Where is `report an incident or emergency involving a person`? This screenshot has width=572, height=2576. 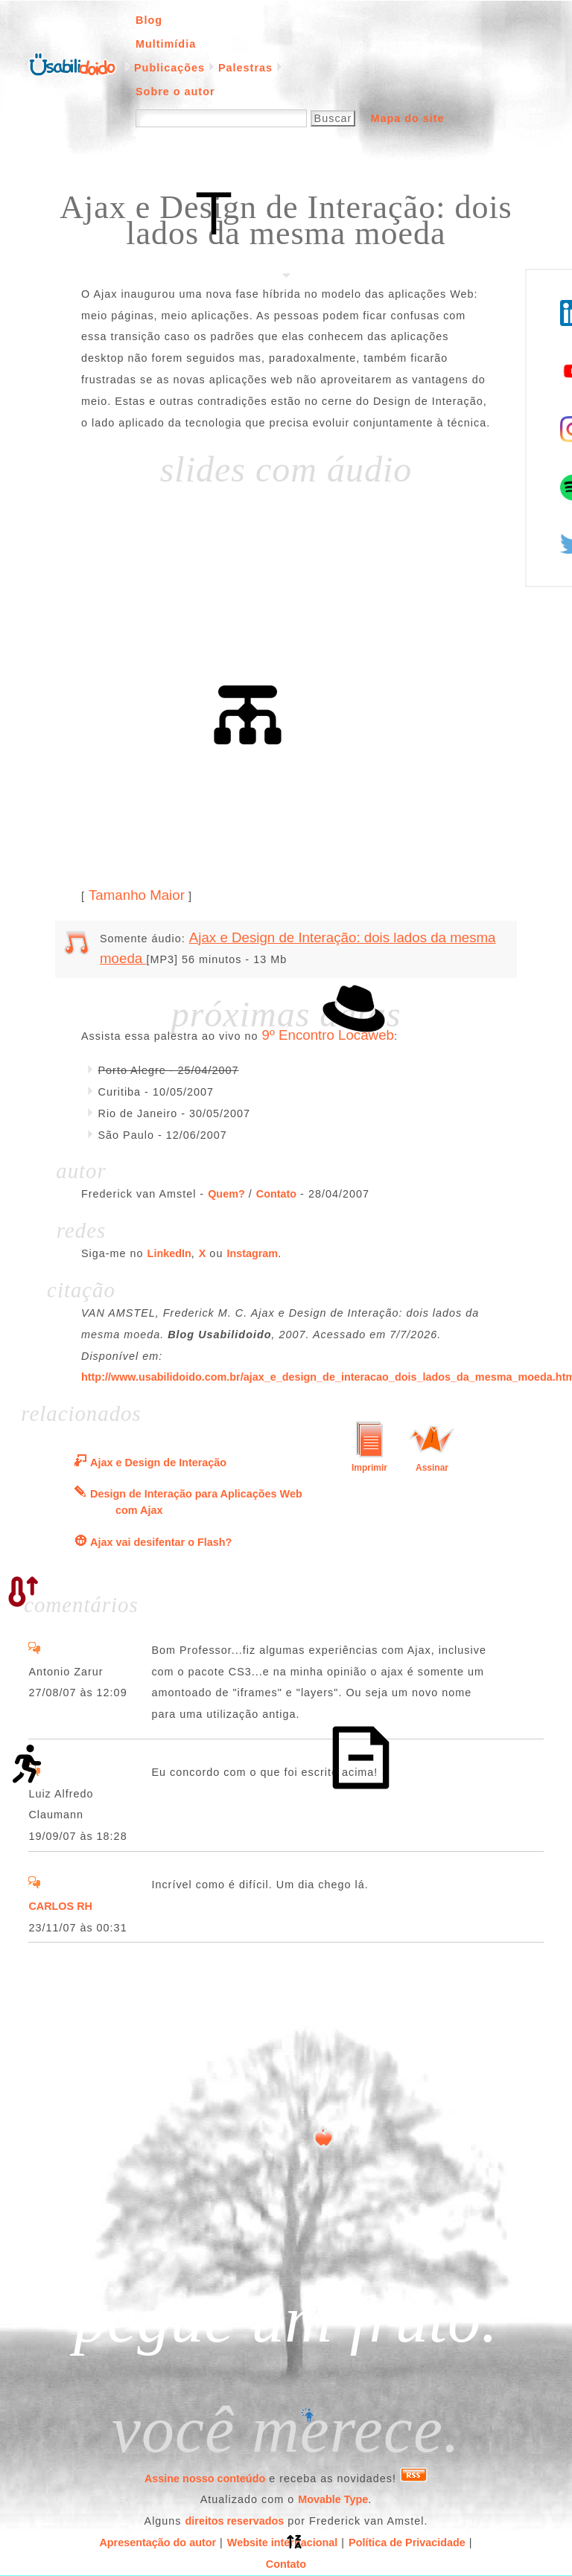
report an incident or emergency involving a person is located at coordinates (308, 2415).